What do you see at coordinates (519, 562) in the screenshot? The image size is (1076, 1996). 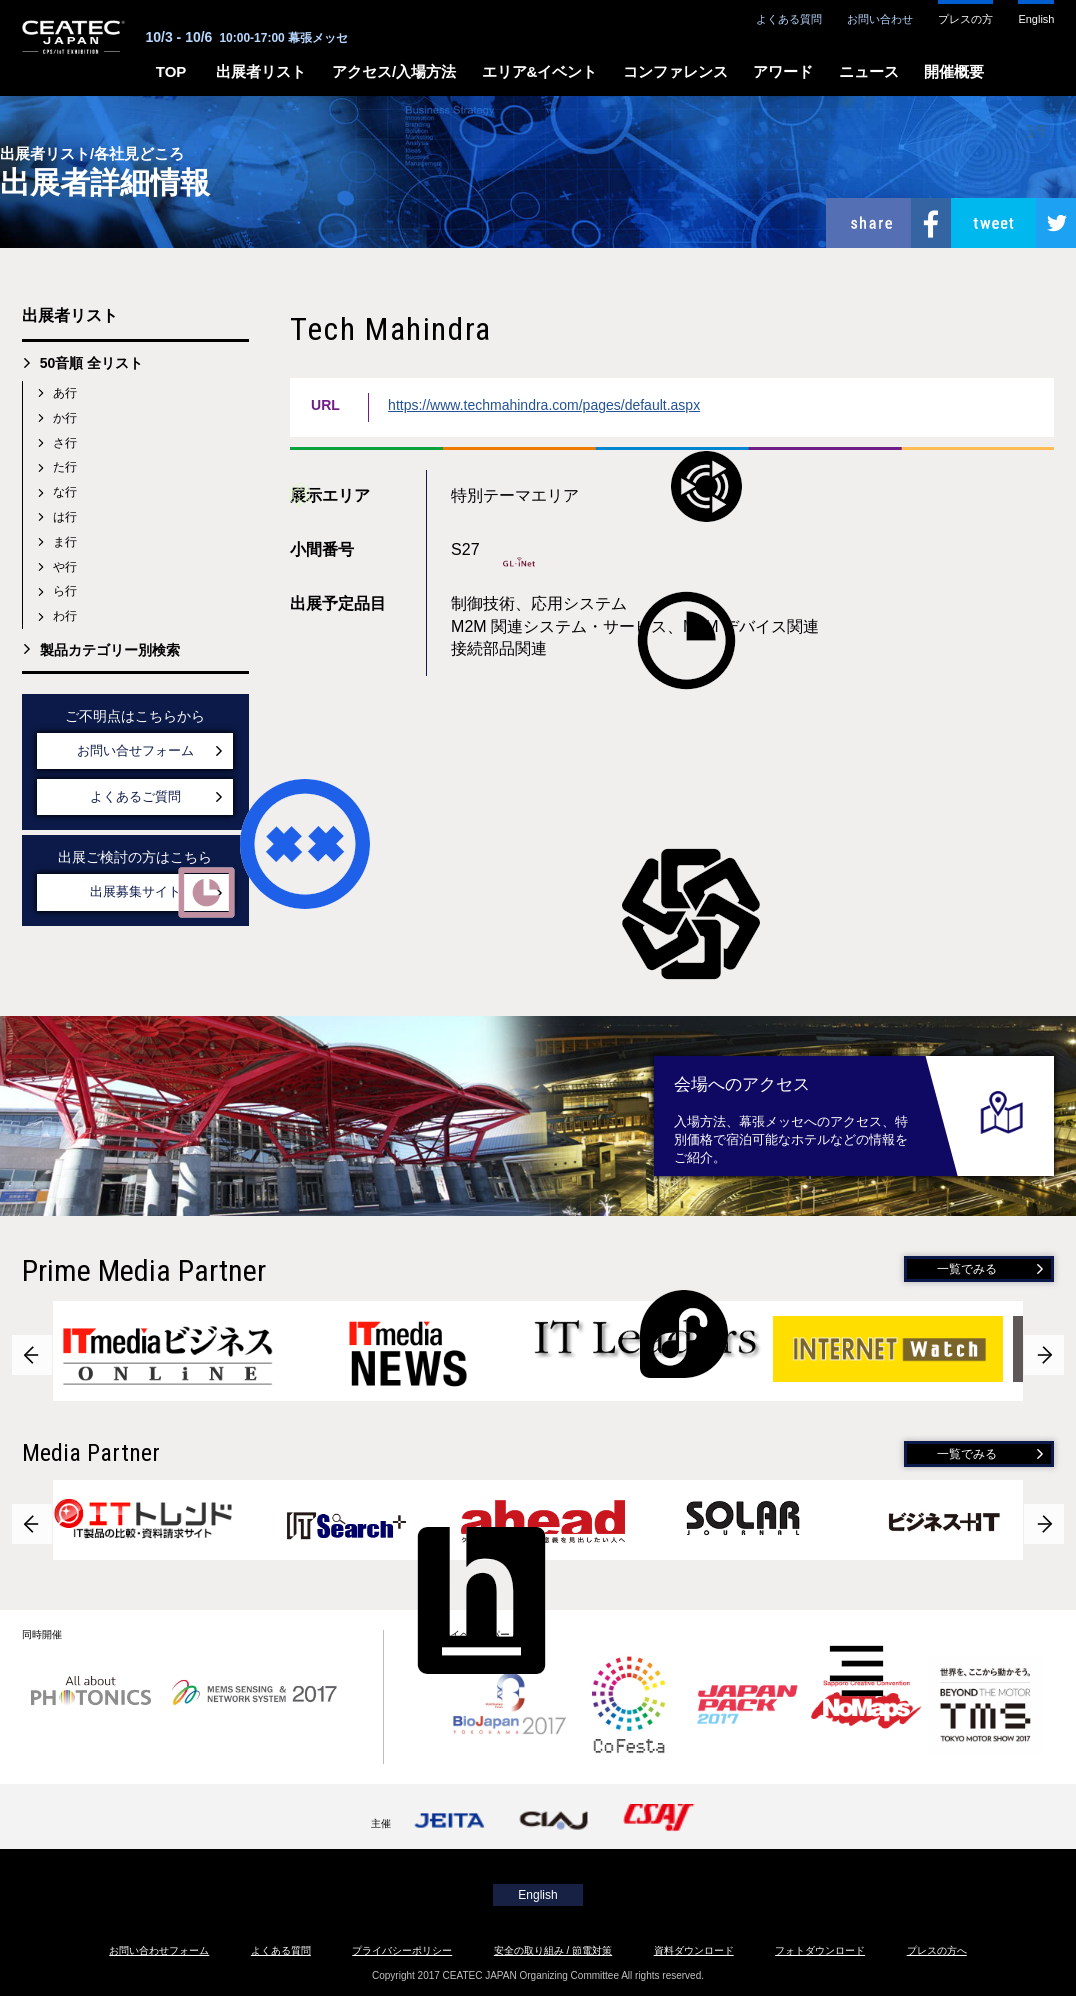 I see `GL.iNet company logo` at bounding box center [519, 562].